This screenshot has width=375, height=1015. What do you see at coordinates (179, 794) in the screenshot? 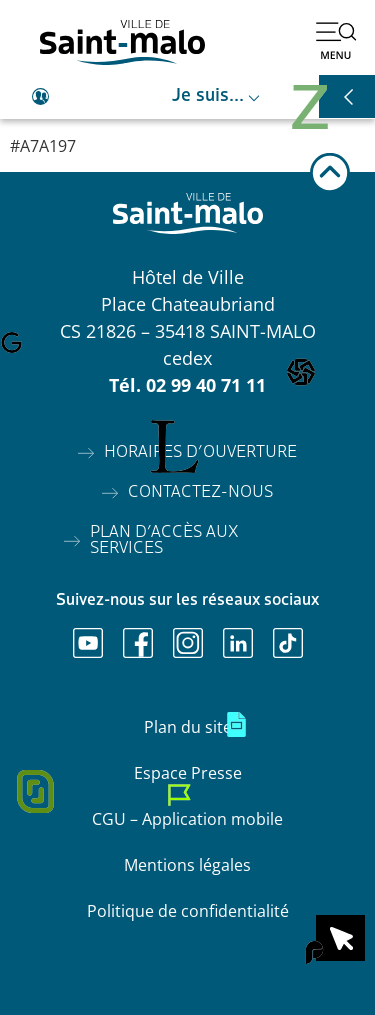
I see `flag or bookmark an item` at bounding box center [179, 794].